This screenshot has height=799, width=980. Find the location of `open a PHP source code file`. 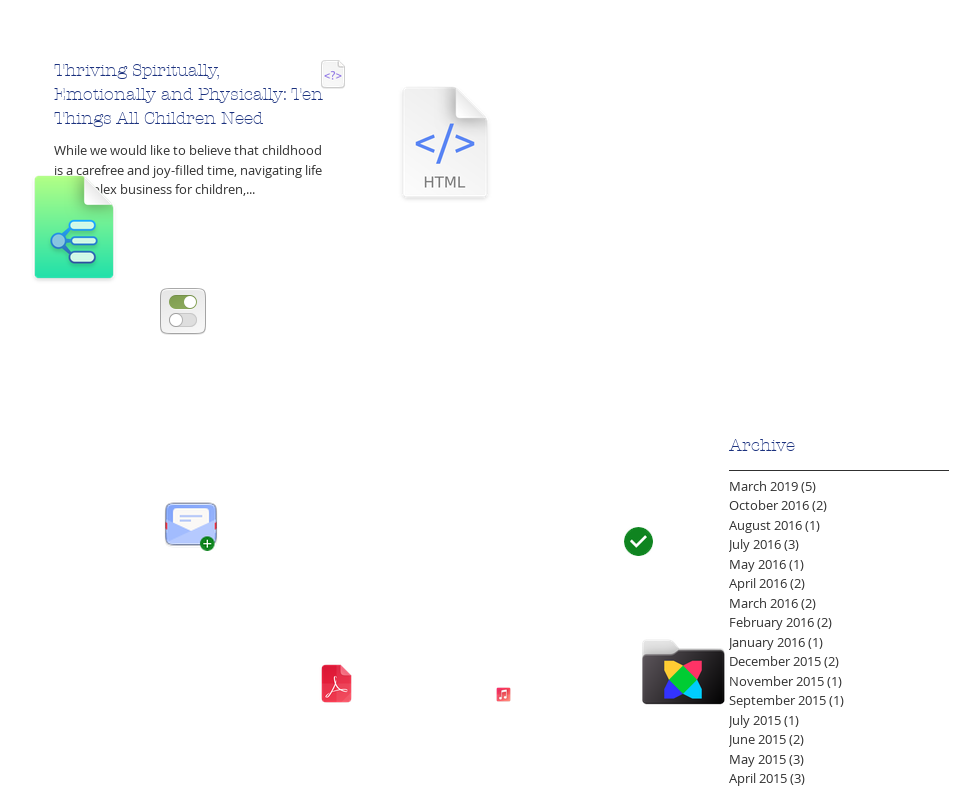

open a PHP source code file is located at coordinates (333, 74).